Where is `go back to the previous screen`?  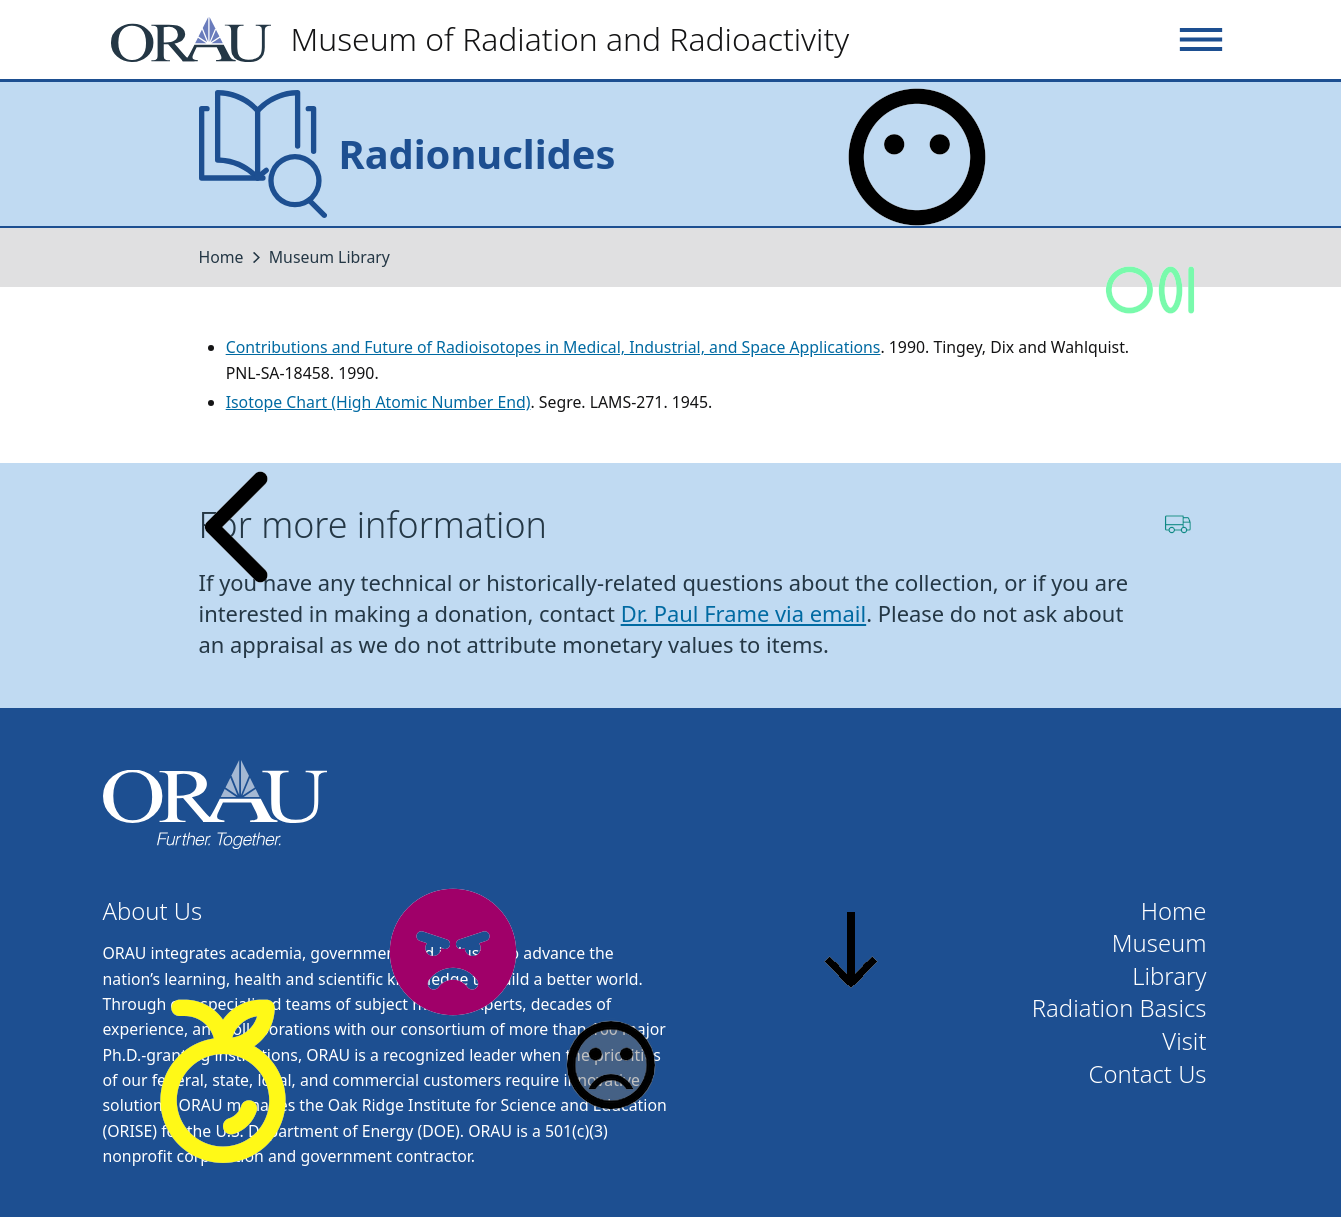
go back to the previous screen is located at coordinates (241, 527).